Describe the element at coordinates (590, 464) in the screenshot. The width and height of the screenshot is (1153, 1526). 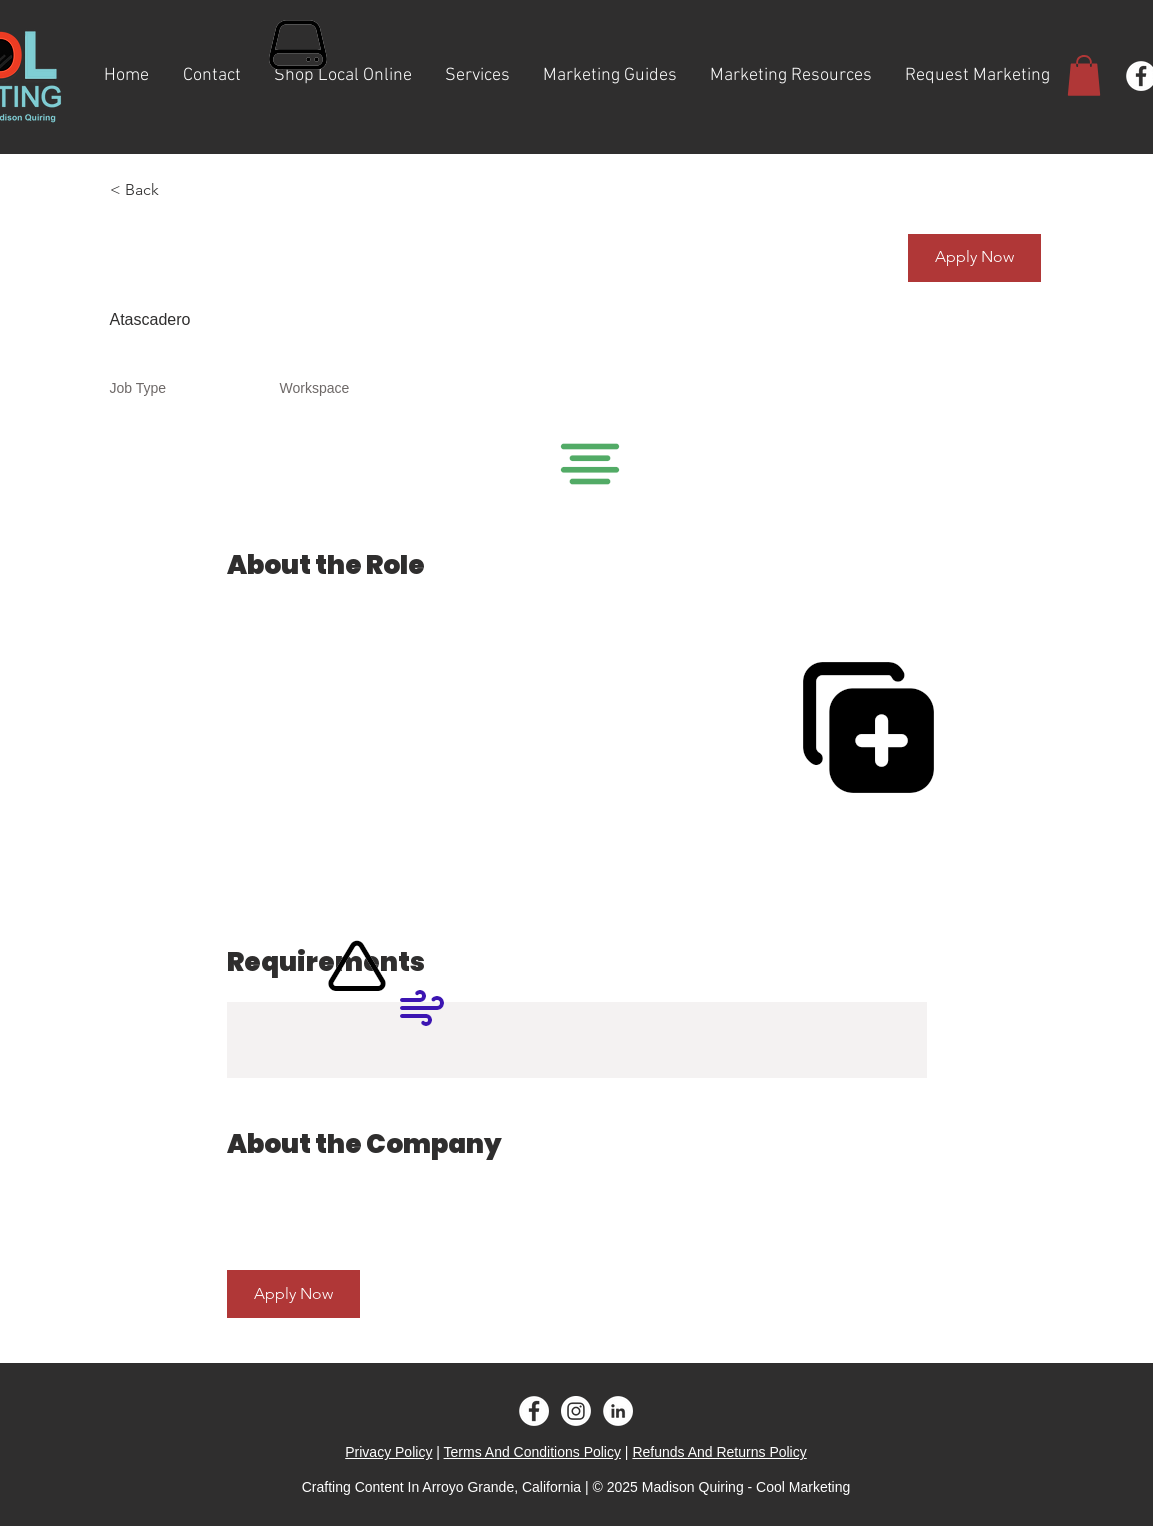
I see `center-align text or content` at that location.